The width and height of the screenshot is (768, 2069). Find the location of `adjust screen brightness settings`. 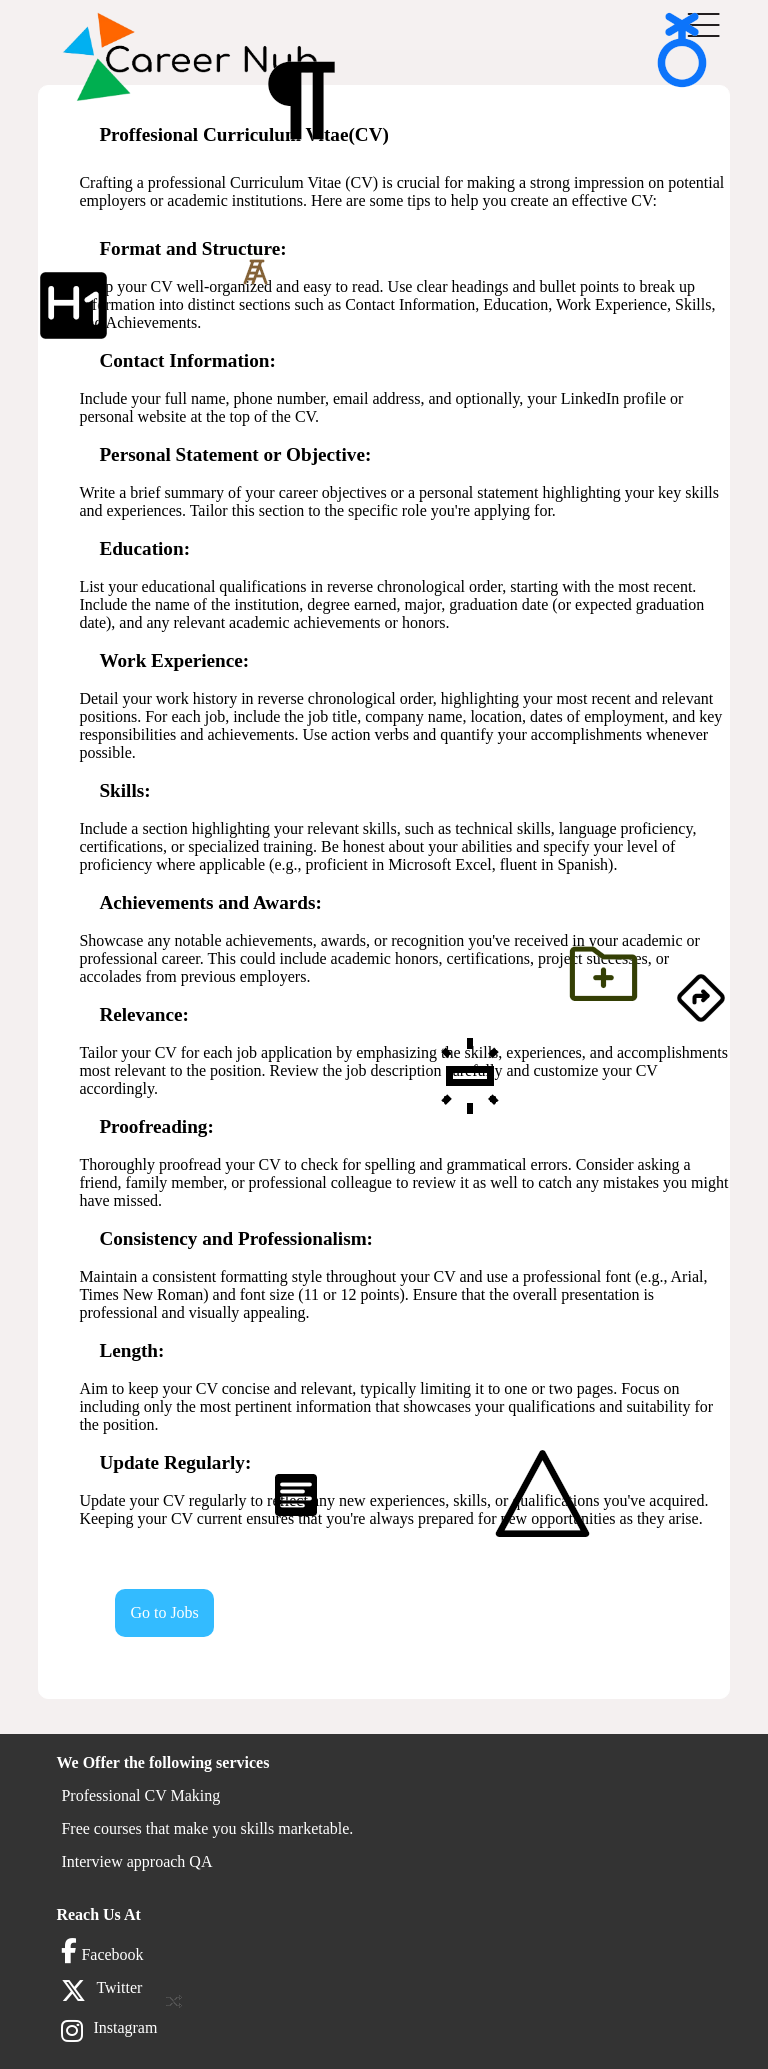

adjust screen brightness settings is located at coordinates (470, 1076).